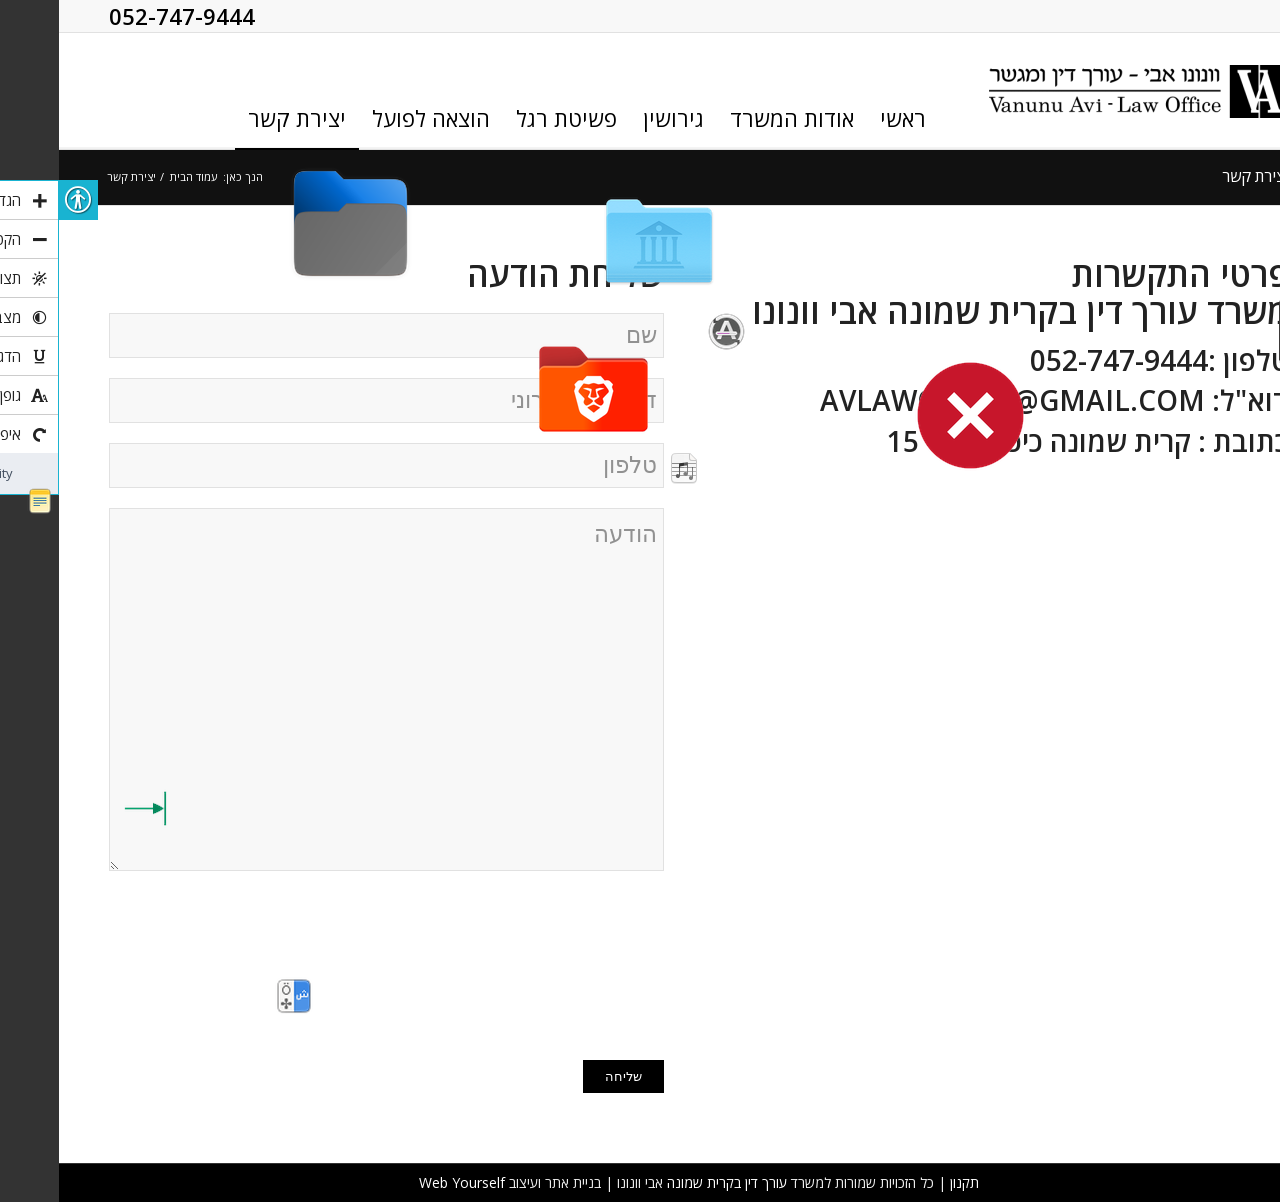 This screenshot has width=1280, height=1202. What do you see at coordinates (593, 392) in the screenshot?
I see `open Brave browser downloads folder` at bounding box center [593, 392].